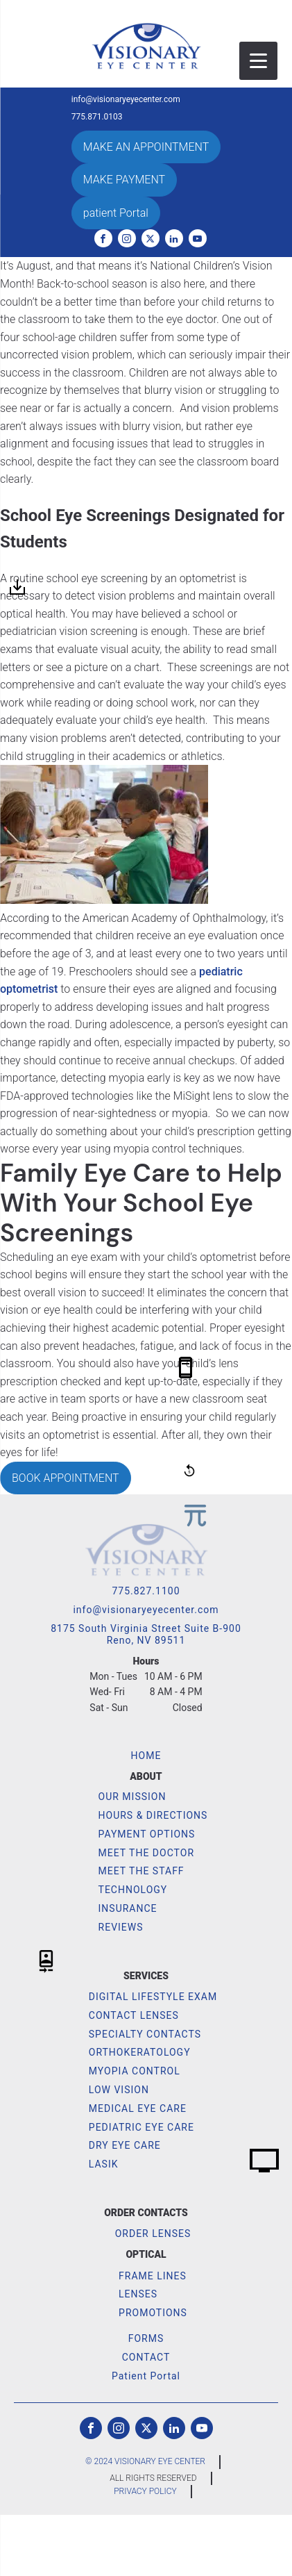 The image size is (292, 2576). I want to click on download file to device, so click(17, 587).